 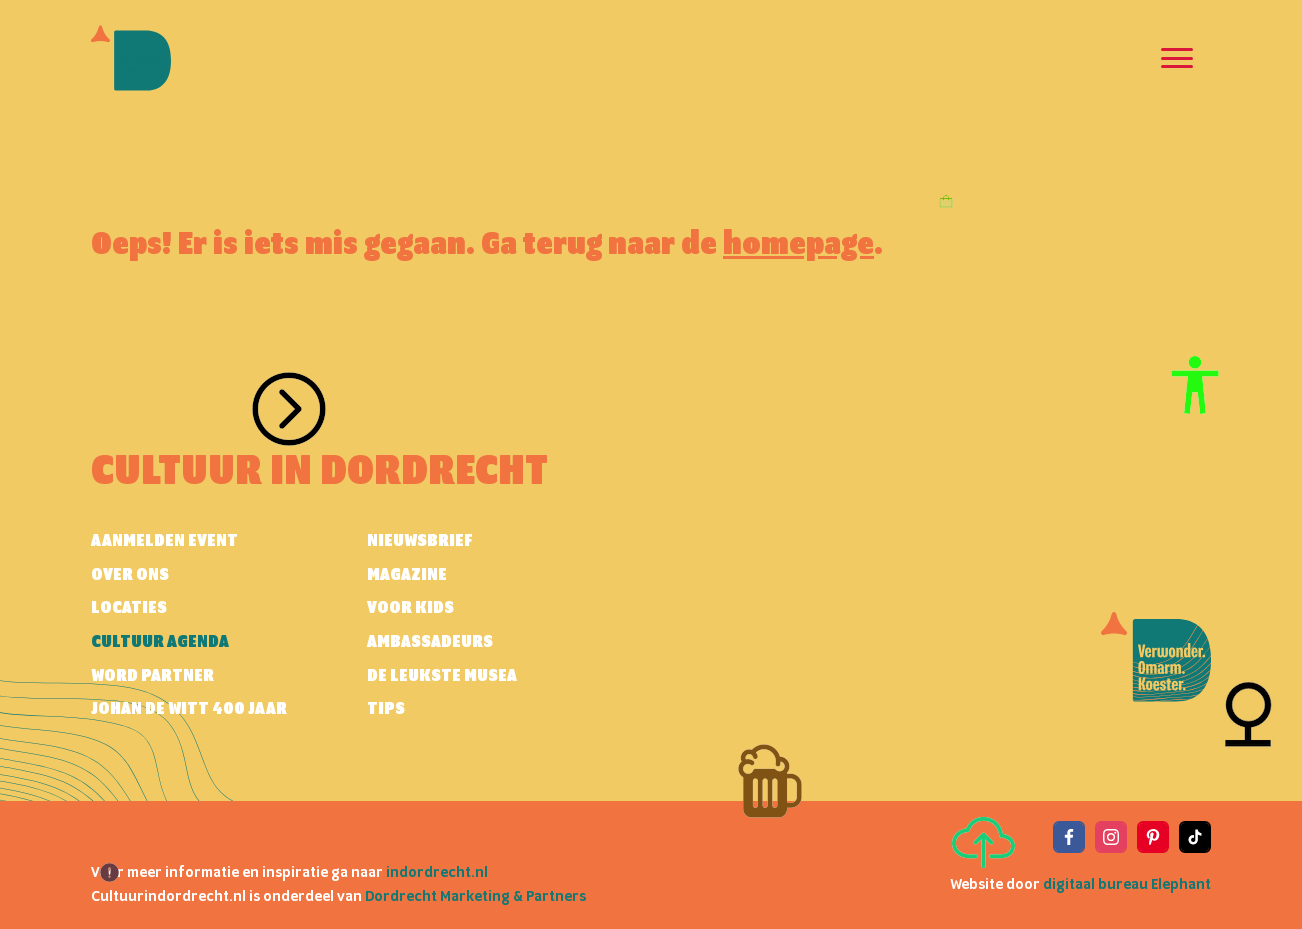 What do you see at coordinates (1248, 714) in the screenshot?
I see `view nature or outdoor-related content` at bounding box center [1248, 714].